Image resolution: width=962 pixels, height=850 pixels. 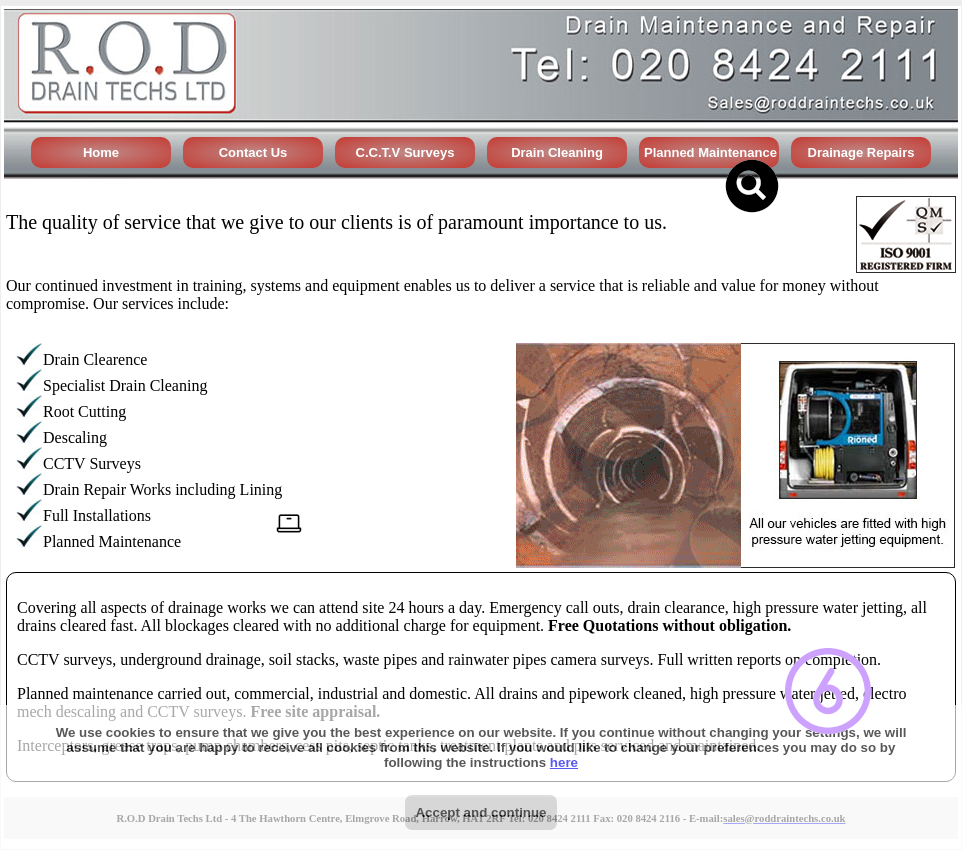 What do you see at coordinates (828, 691) in the screenshot?
I see `indicates step six in a multi-step process` at bounding box center [828, 691].